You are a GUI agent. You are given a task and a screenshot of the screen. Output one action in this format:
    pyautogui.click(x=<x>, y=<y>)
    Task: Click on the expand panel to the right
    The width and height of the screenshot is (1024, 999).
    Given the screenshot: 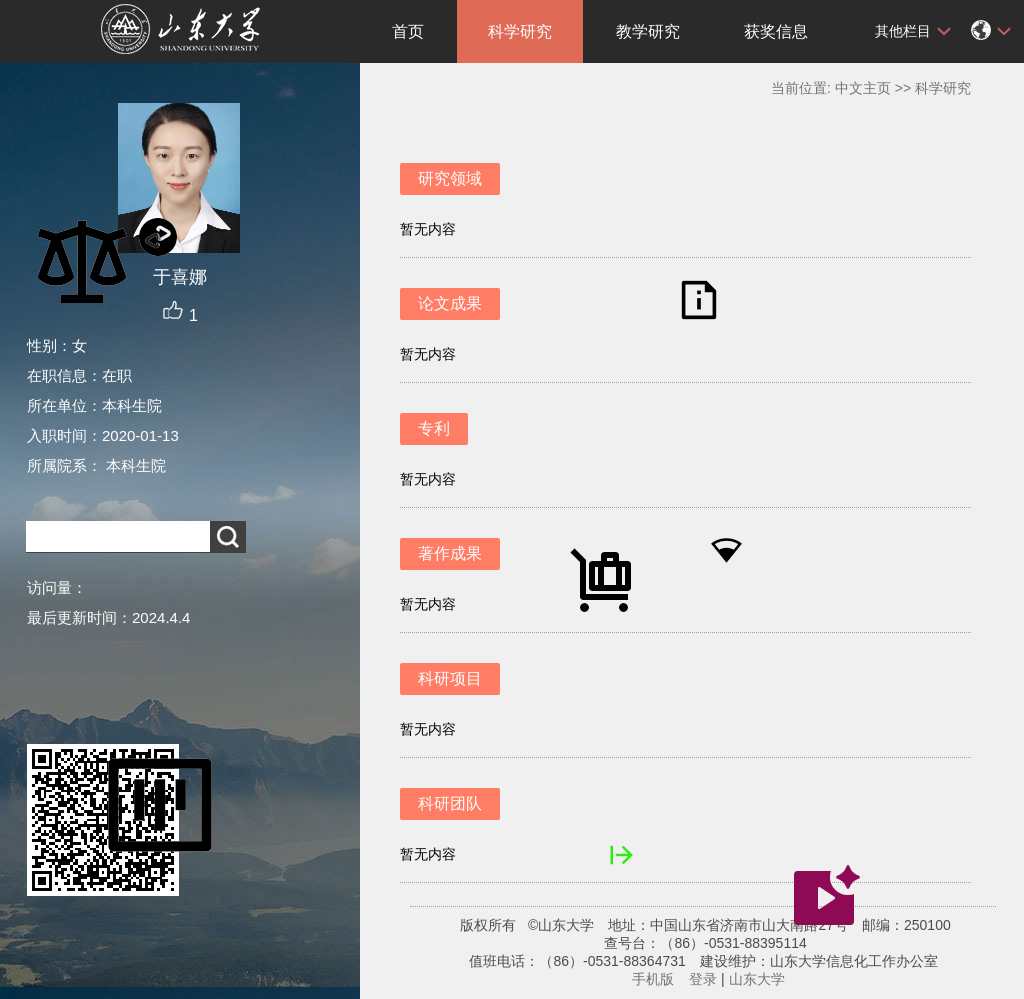 What is the action you would take?
    pyautogui.click(x=621, y=855)
    